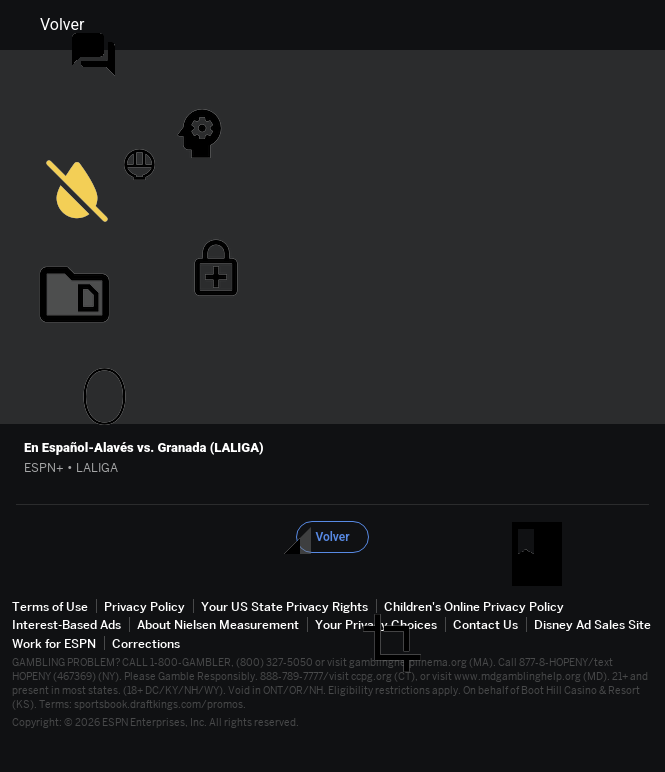  I want to click on browse asian cuisine or rice dishes, so click(139, 164).